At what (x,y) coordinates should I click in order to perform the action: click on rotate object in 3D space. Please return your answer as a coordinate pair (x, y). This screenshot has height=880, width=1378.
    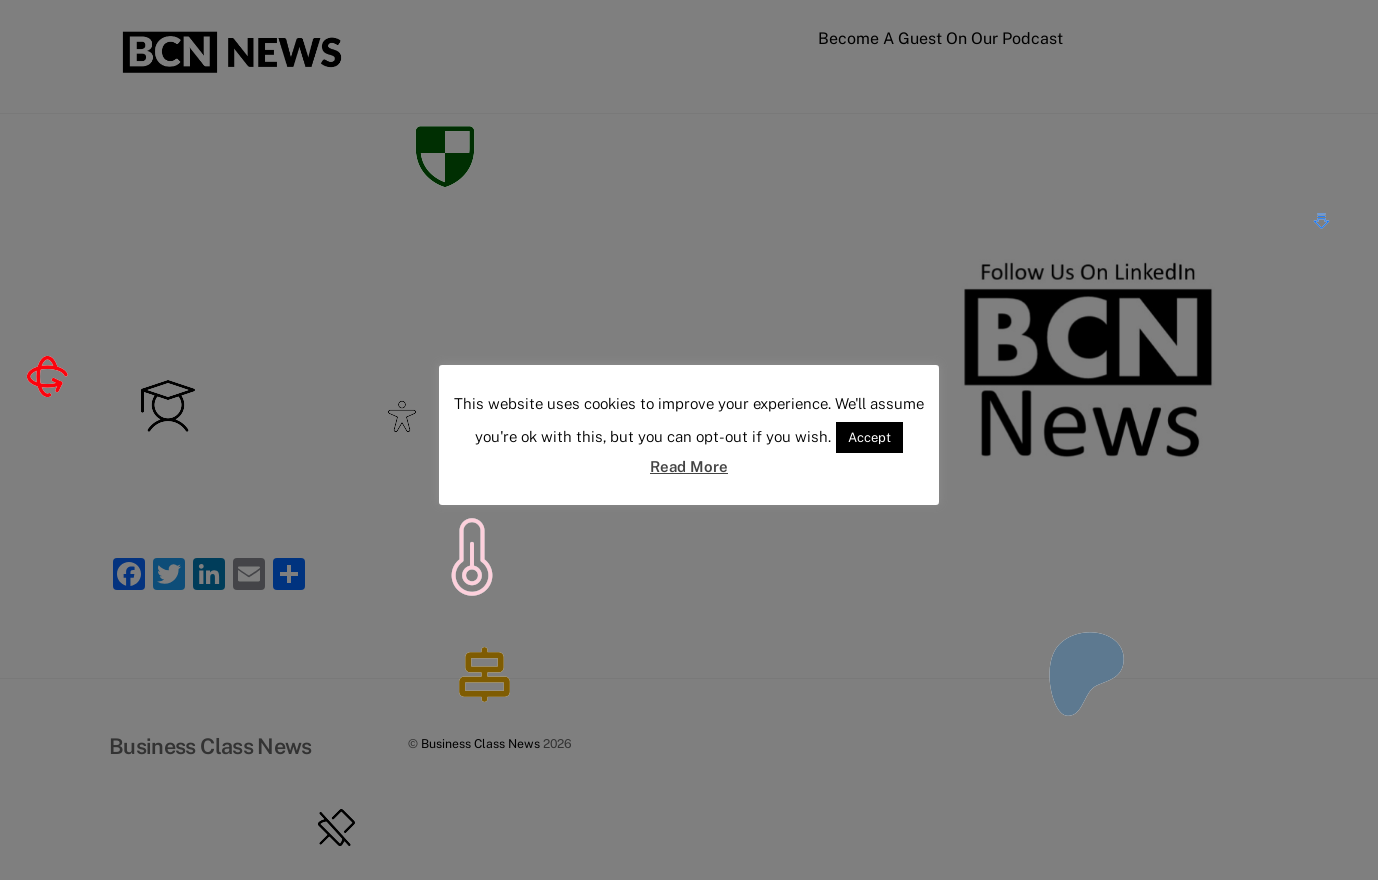
    Looking at the image, I should click on (47, 376).